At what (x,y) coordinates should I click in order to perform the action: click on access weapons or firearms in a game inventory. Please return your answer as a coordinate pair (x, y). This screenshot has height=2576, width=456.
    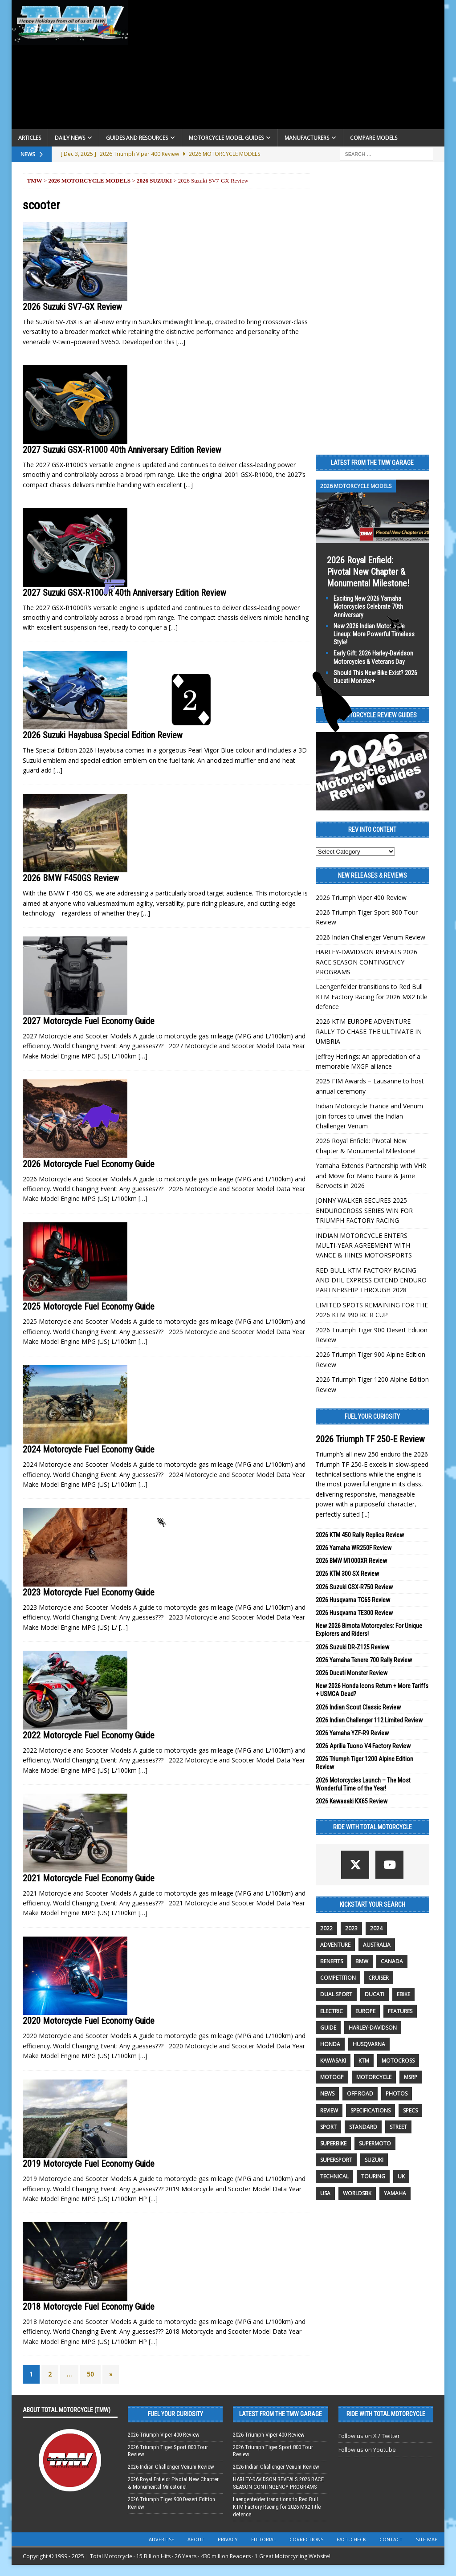
    Looking at the image, I should click on (114, 586).